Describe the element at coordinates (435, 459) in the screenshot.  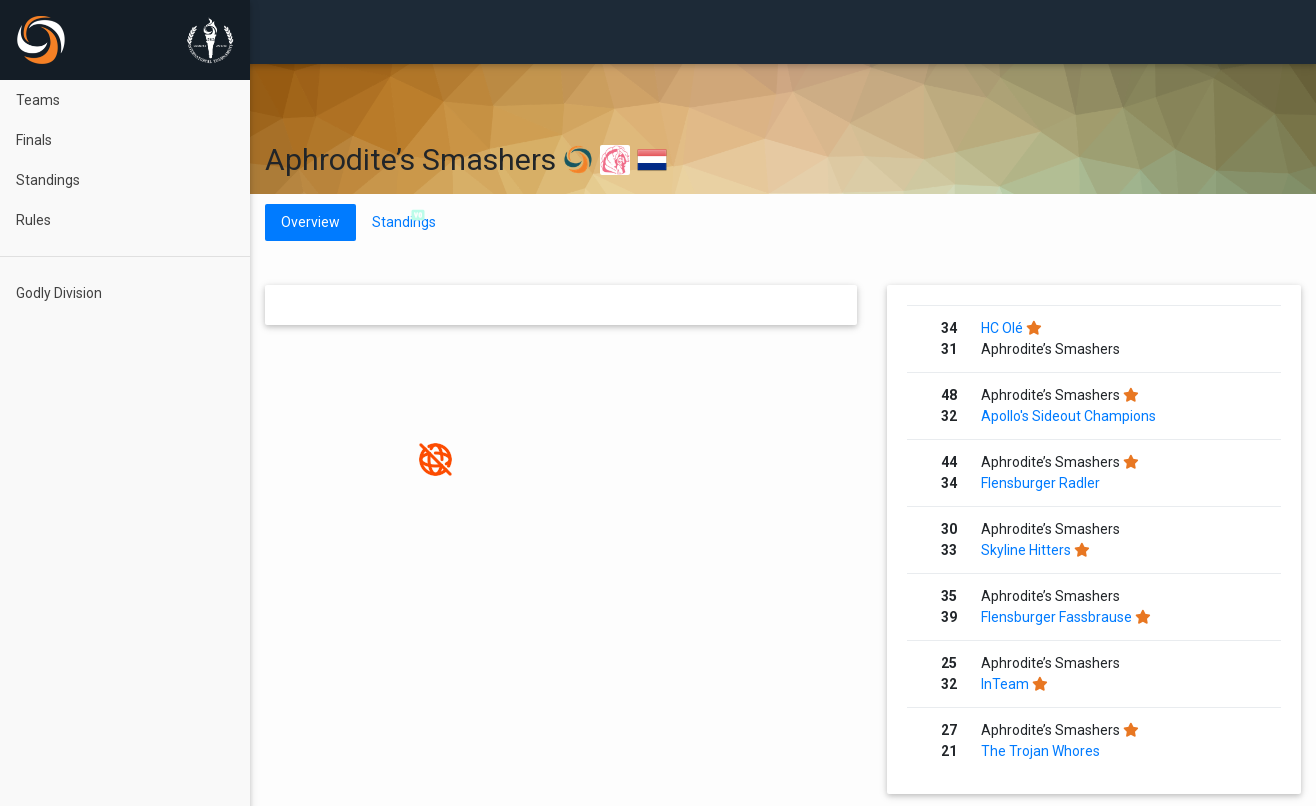
I see `360° view unavailable or disabled` at that location.